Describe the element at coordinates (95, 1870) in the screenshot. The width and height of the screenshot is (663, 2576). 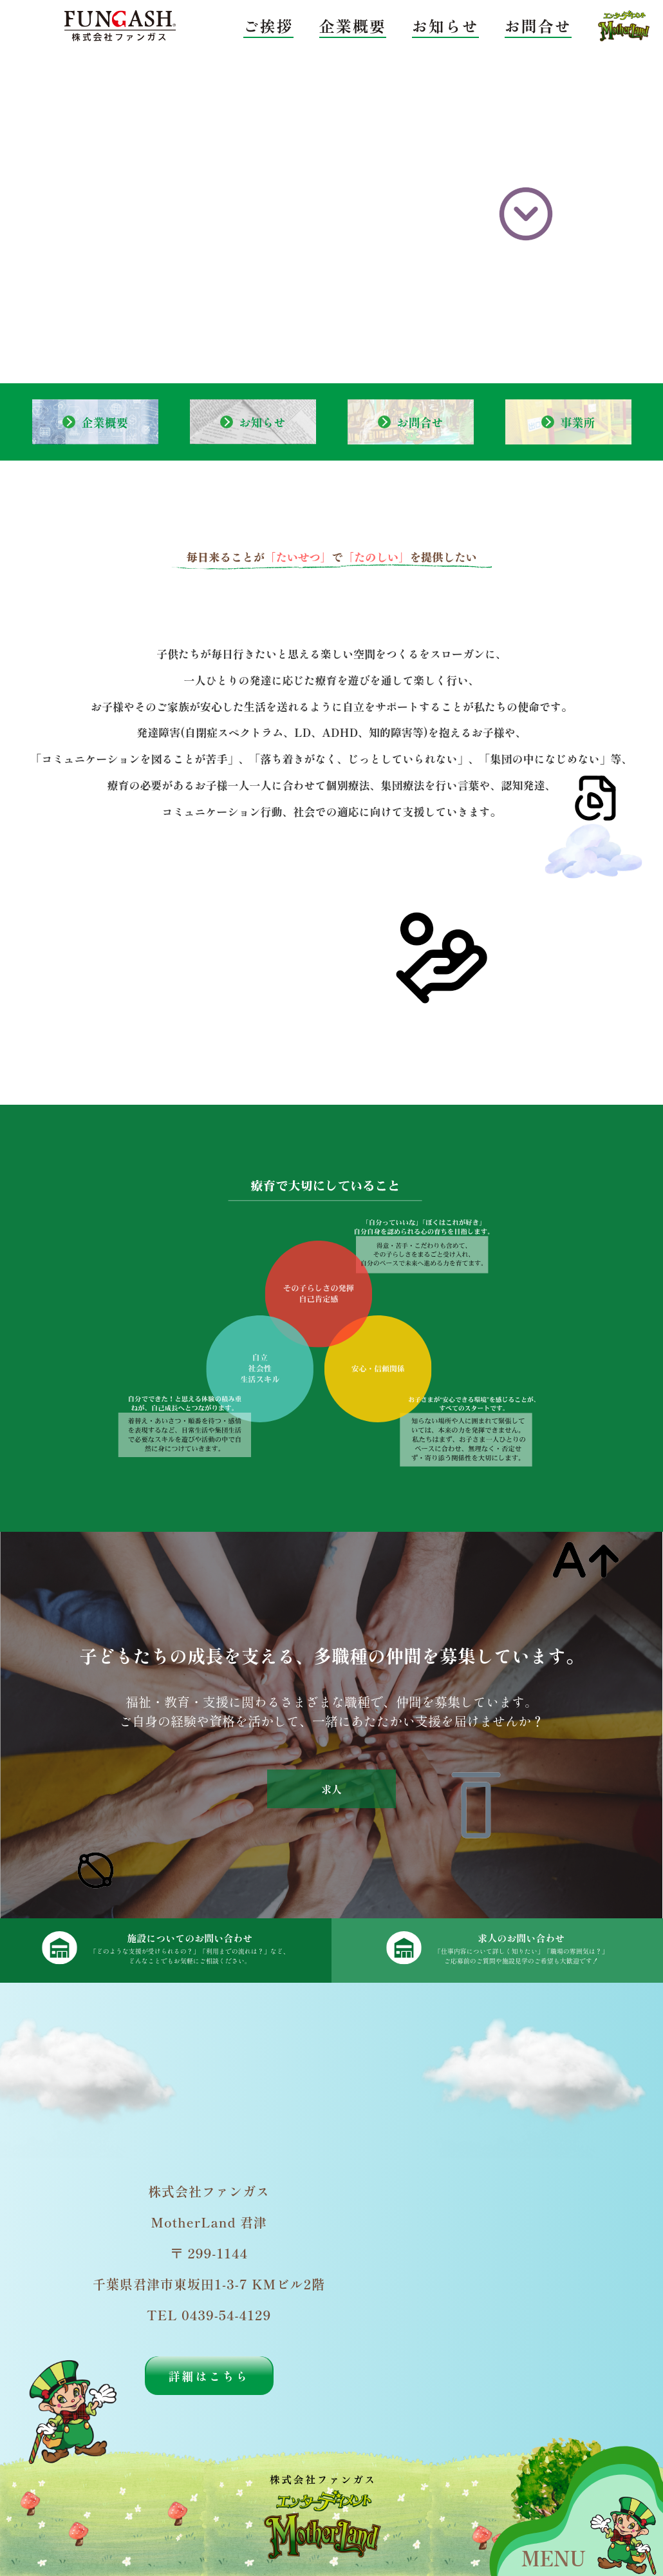
I see `measure or display diameter of a circular object` at that location.